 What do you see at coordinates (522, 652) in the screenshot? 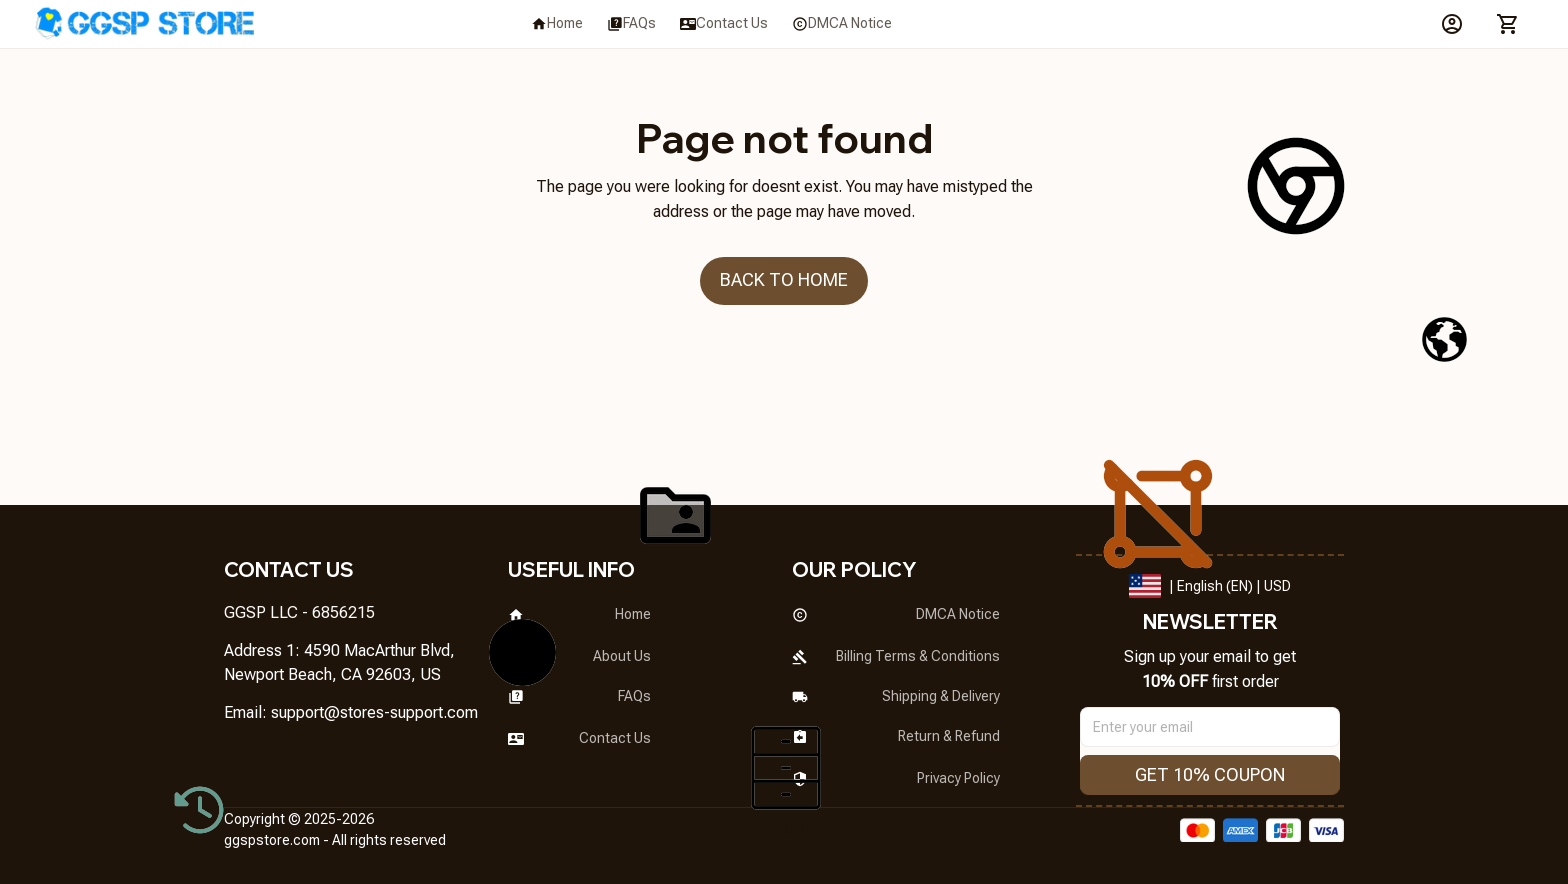
I see `close or dismiss a dialog` at bounding box center [522, 652].